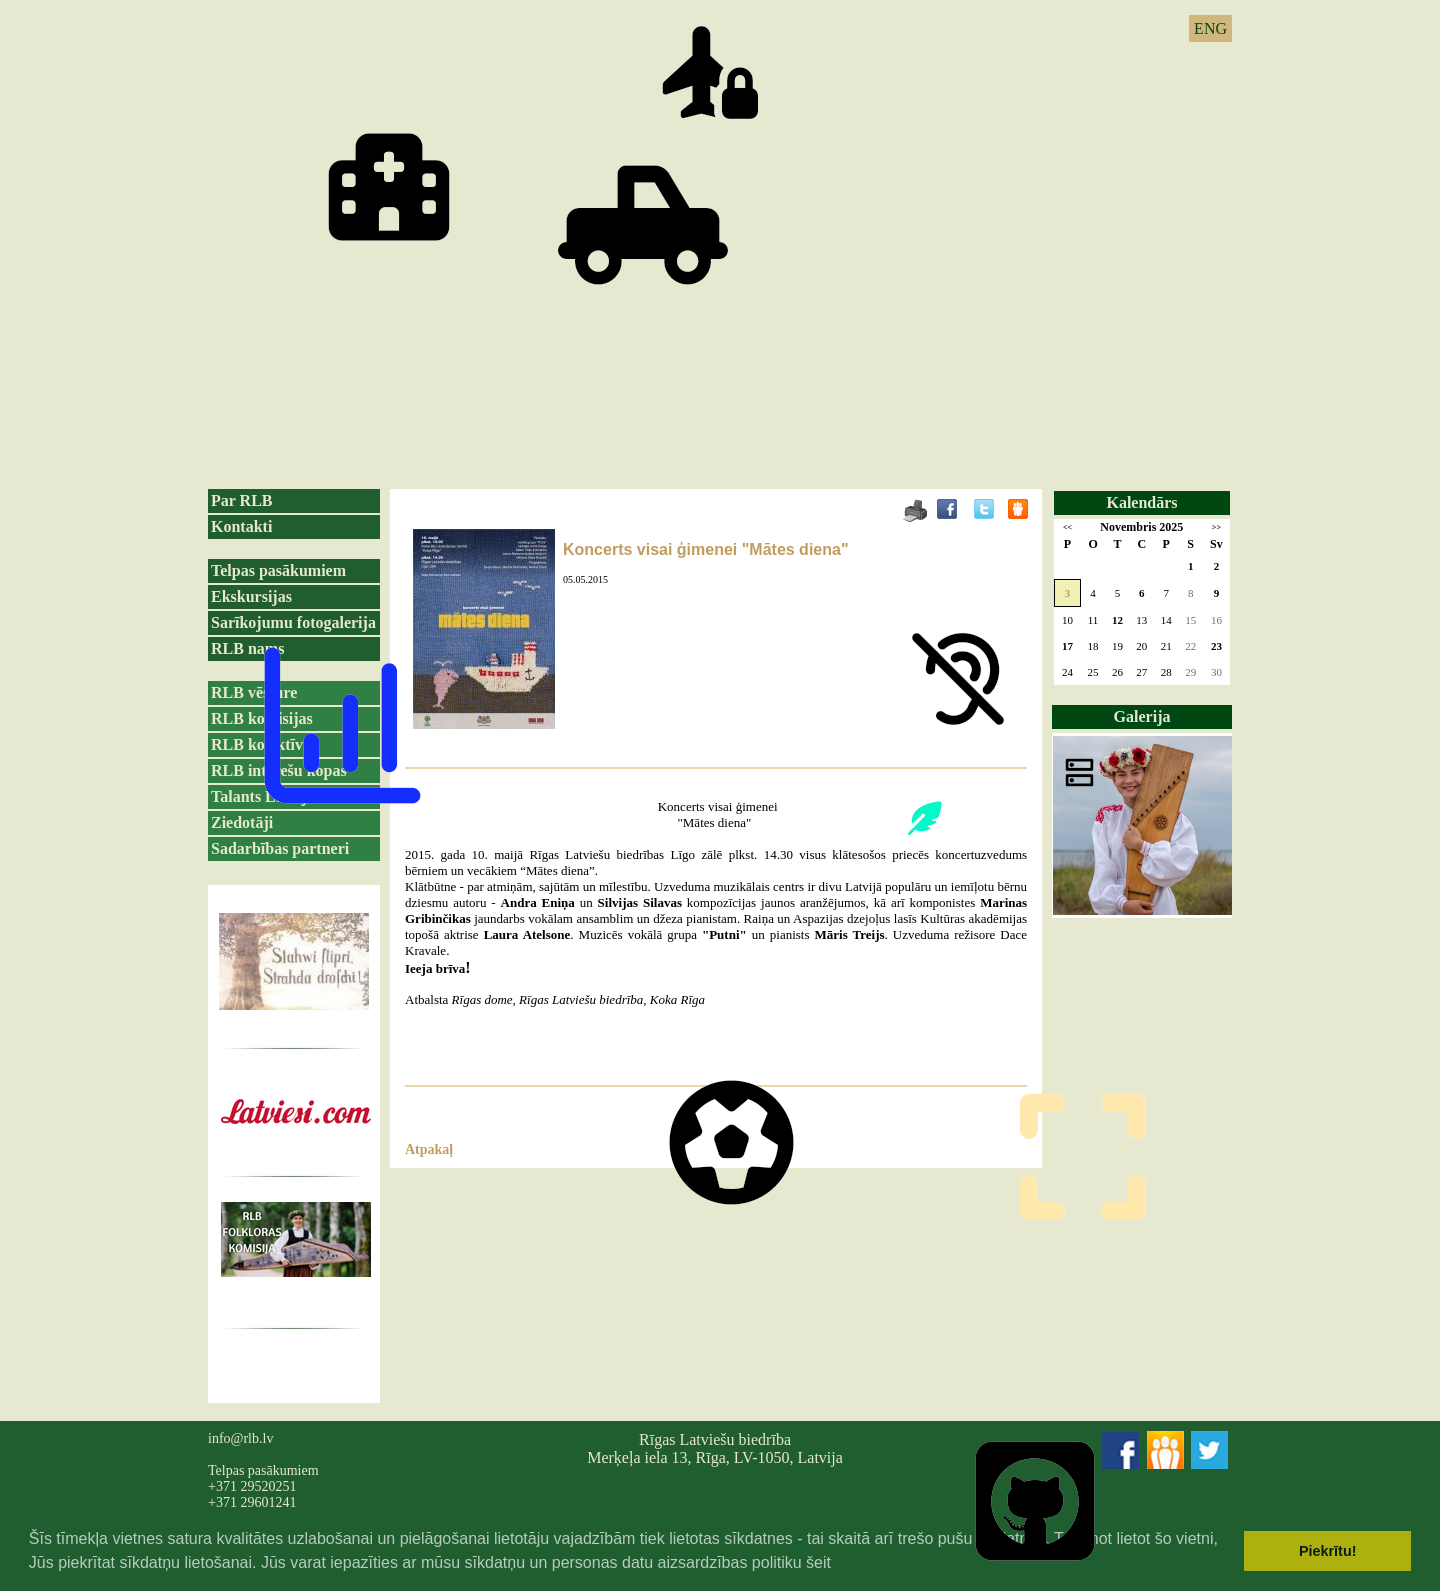  What do you see at coordinates (389, 187) in the screenshot?
I see `find nearby hospitals or medical facilities` at bounding box center [389, 187].